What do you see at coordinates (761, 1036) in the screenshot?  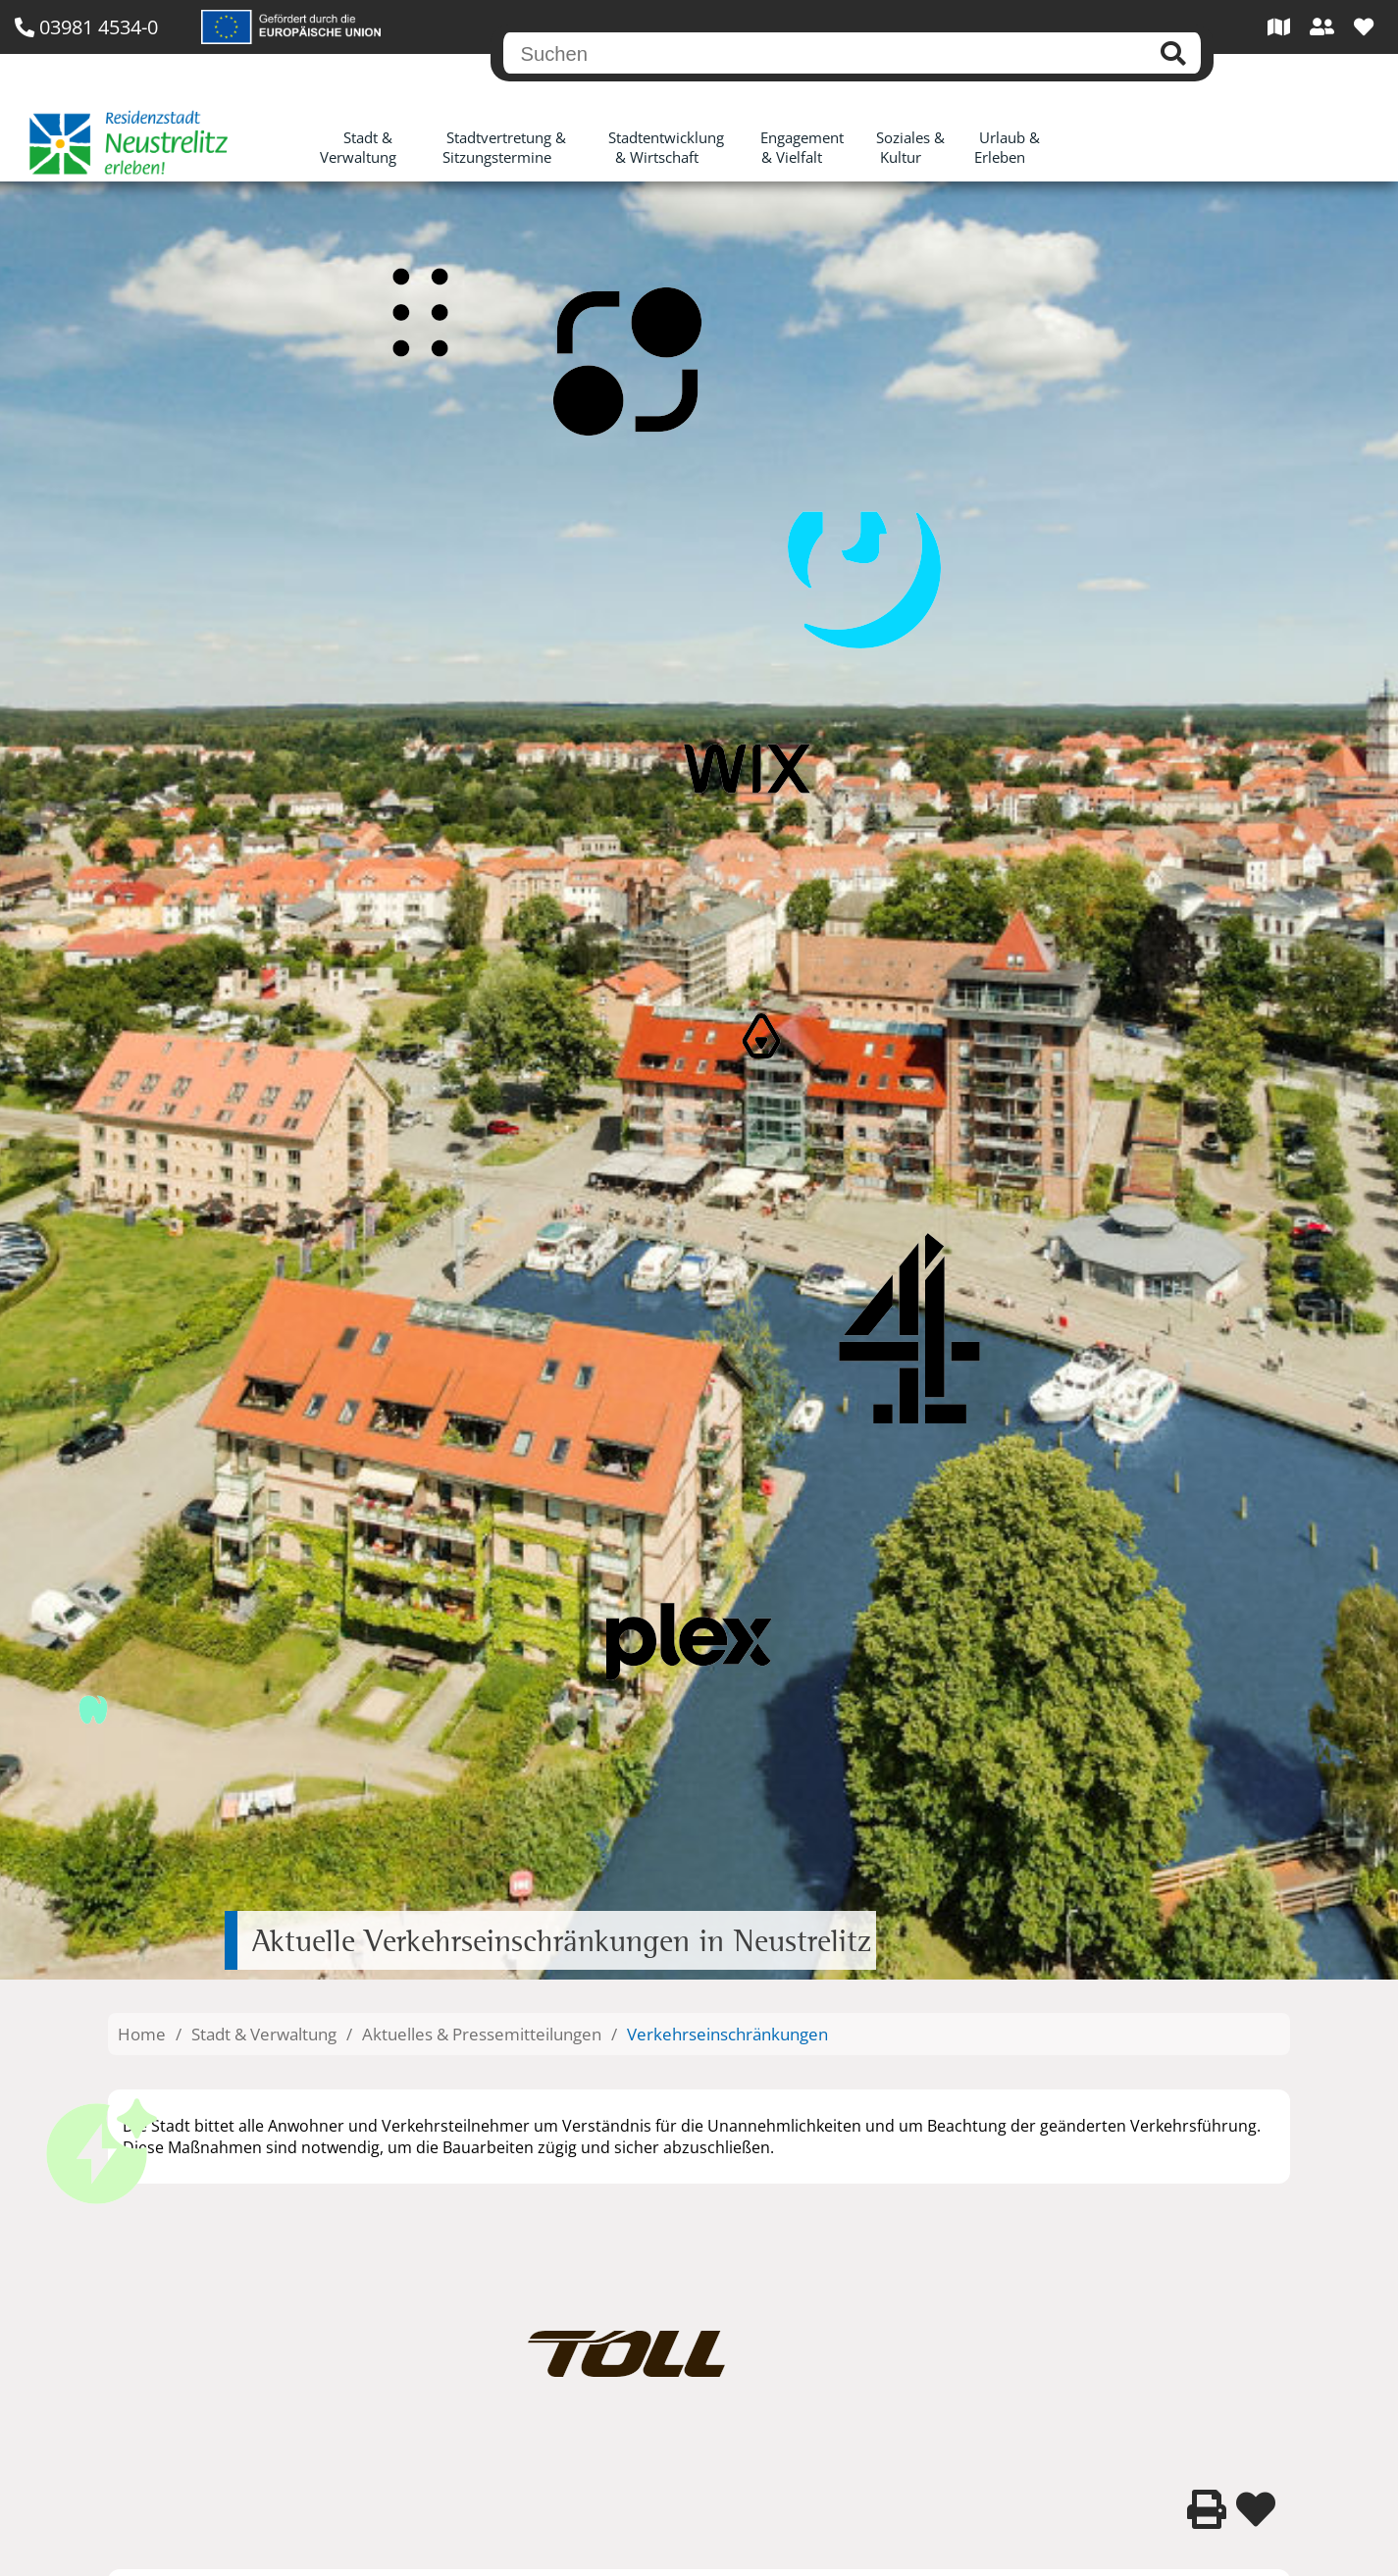 I see `open inkdrop markdown note-taking app` at bounding box center [761, 1036].